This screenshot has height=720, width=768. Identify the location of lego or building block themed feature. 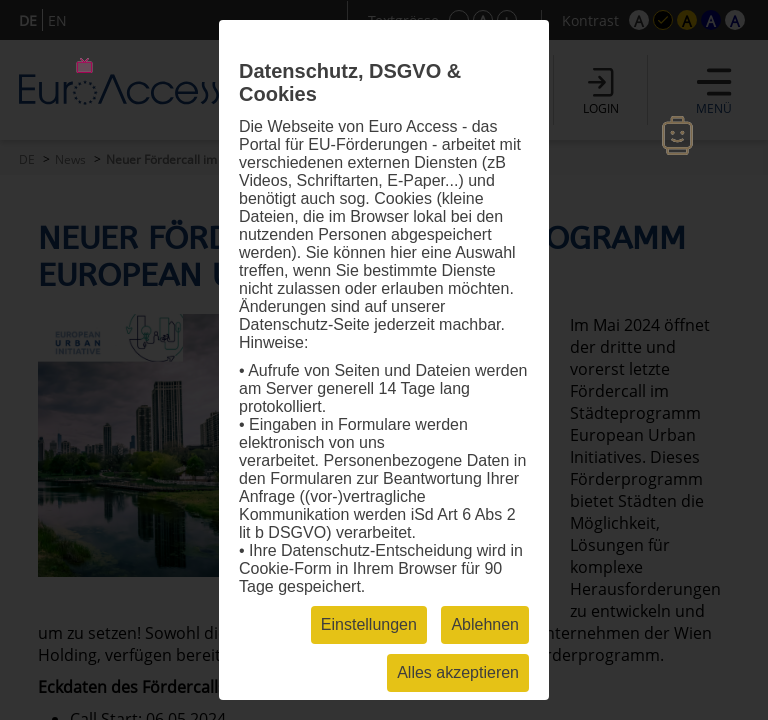
(677, 135).